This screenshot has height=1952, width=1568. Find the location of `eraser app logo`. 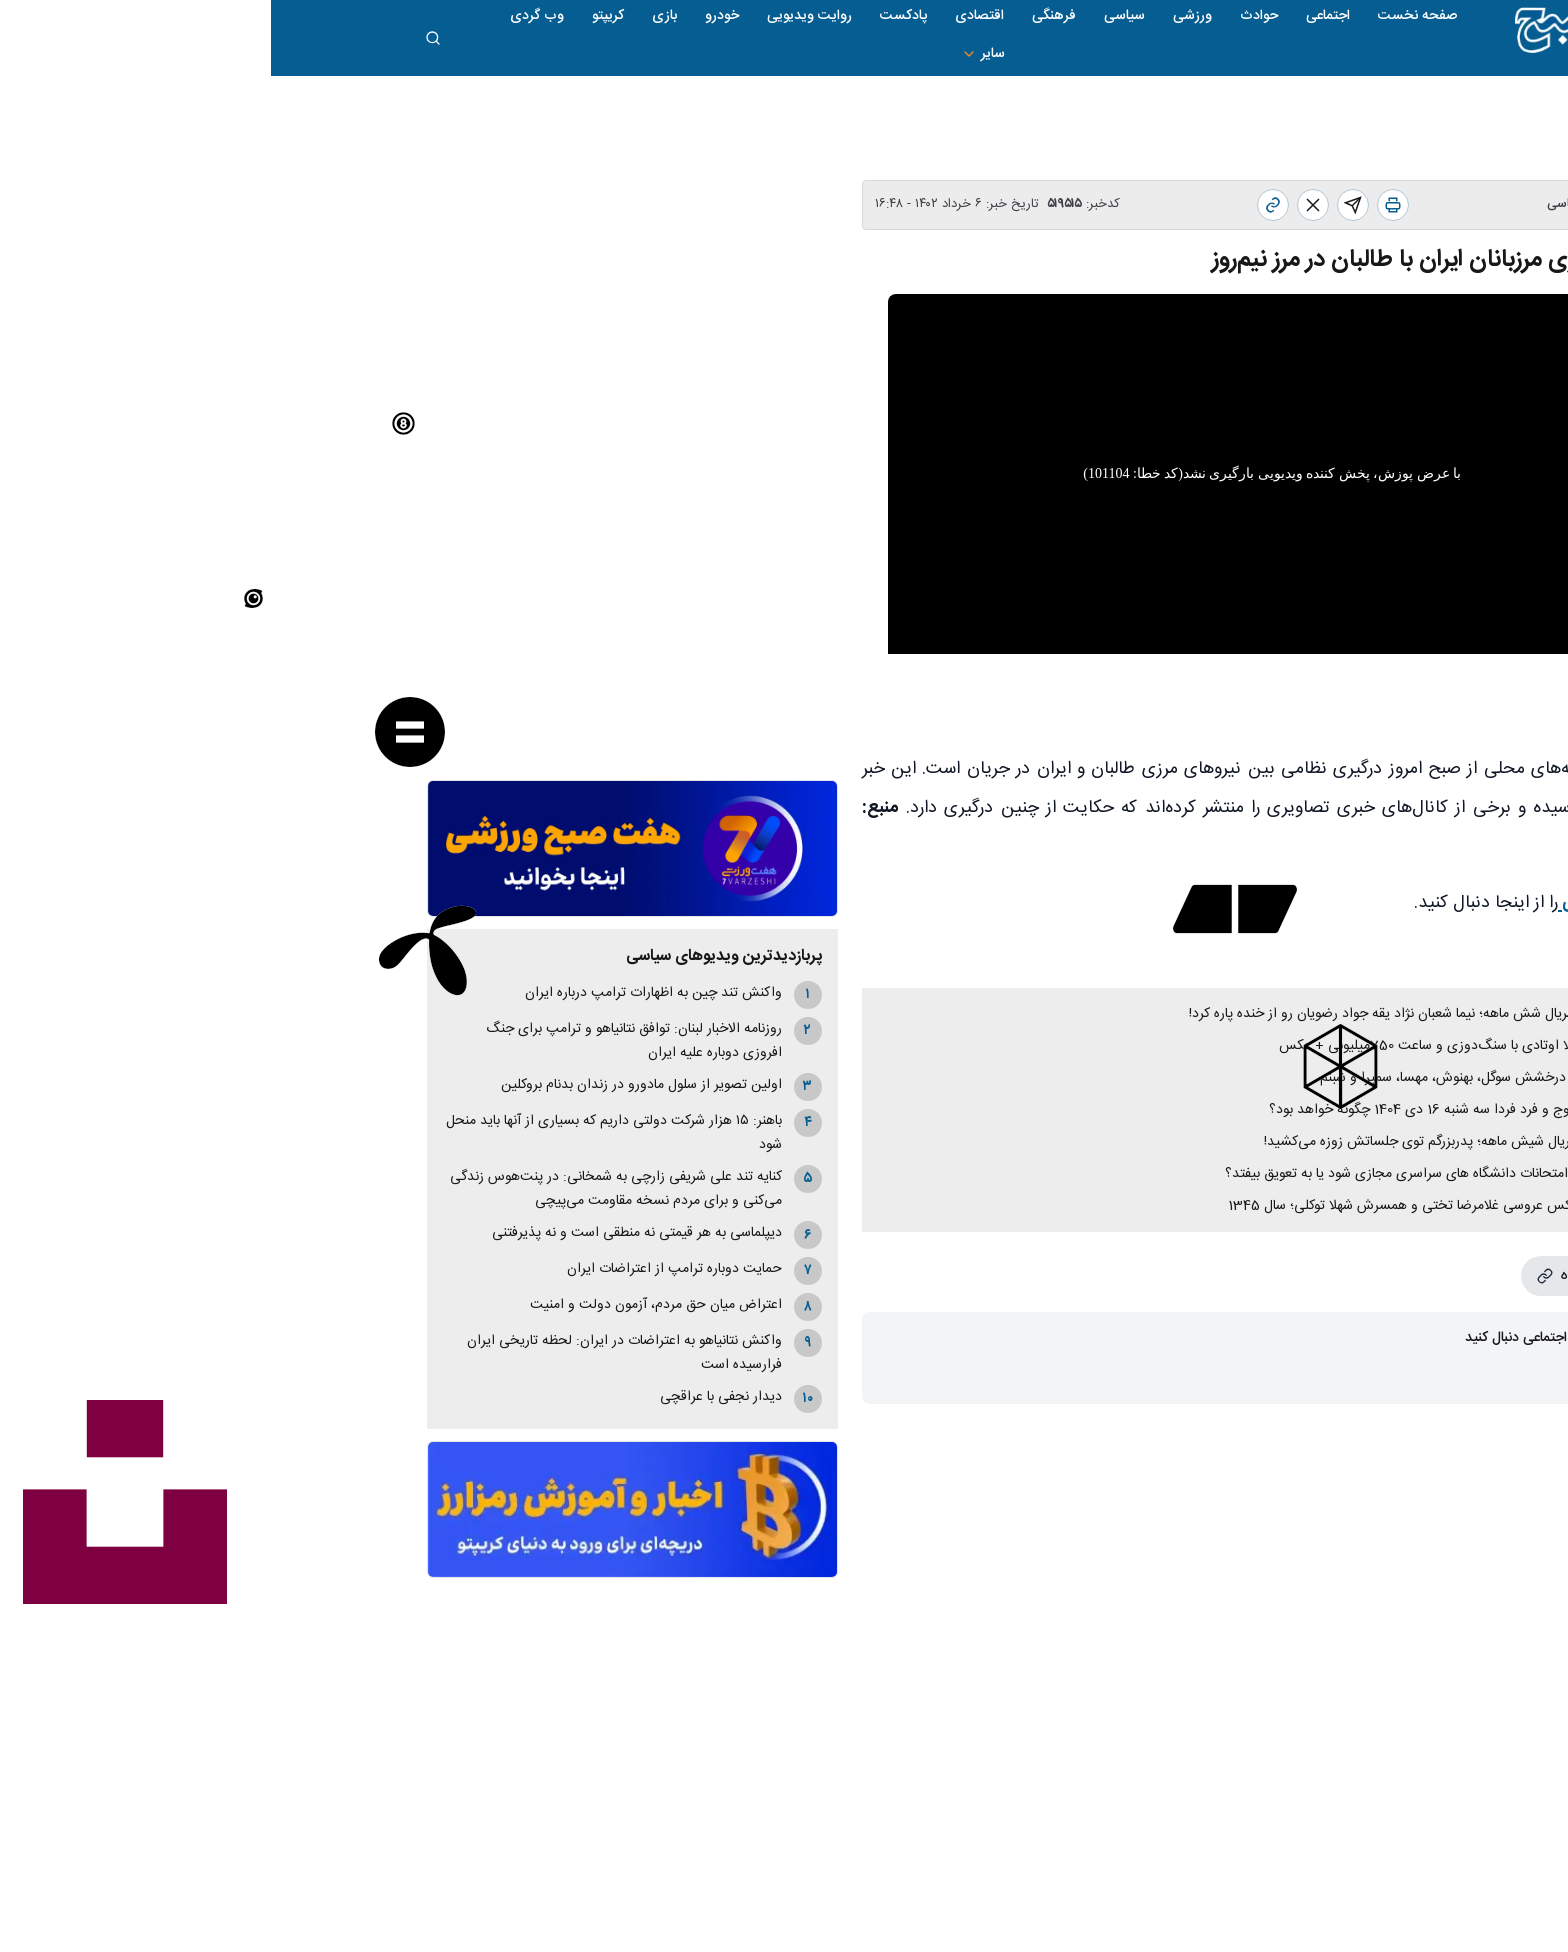

eraser app logo is located at coordinates (1235, 909).